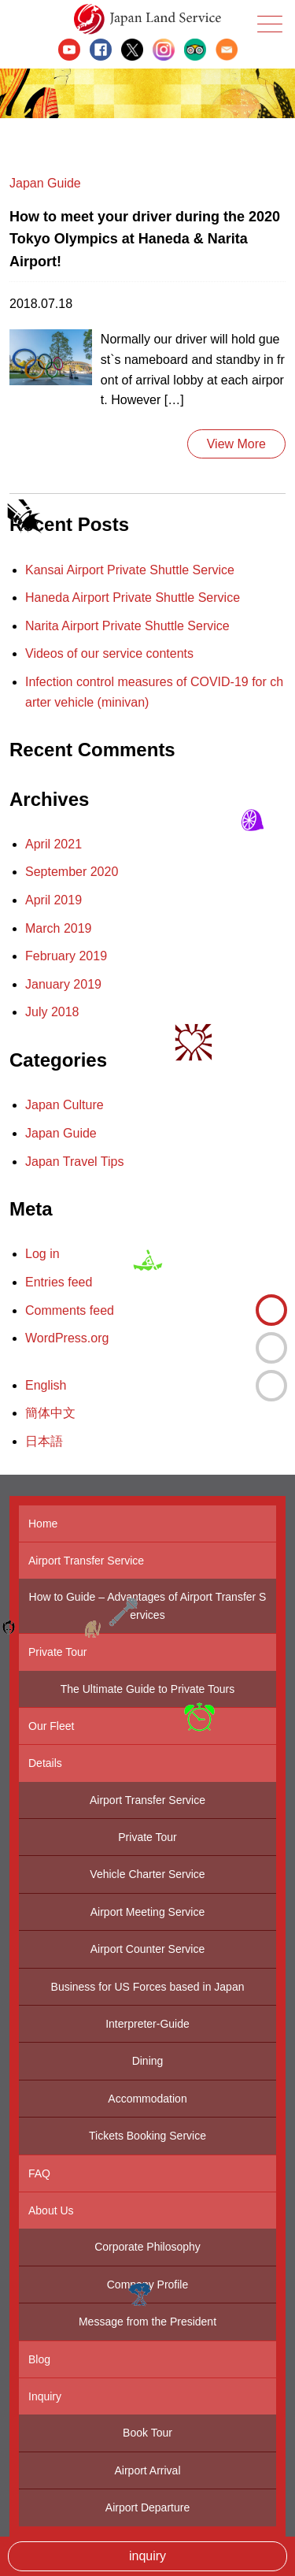 The image size is (295, 2576). What do you see at coordinates (253, 820) in the screenshot?
I see `indicates citrus or lemon flavor/ingredient` at bounding box center [253, 820].